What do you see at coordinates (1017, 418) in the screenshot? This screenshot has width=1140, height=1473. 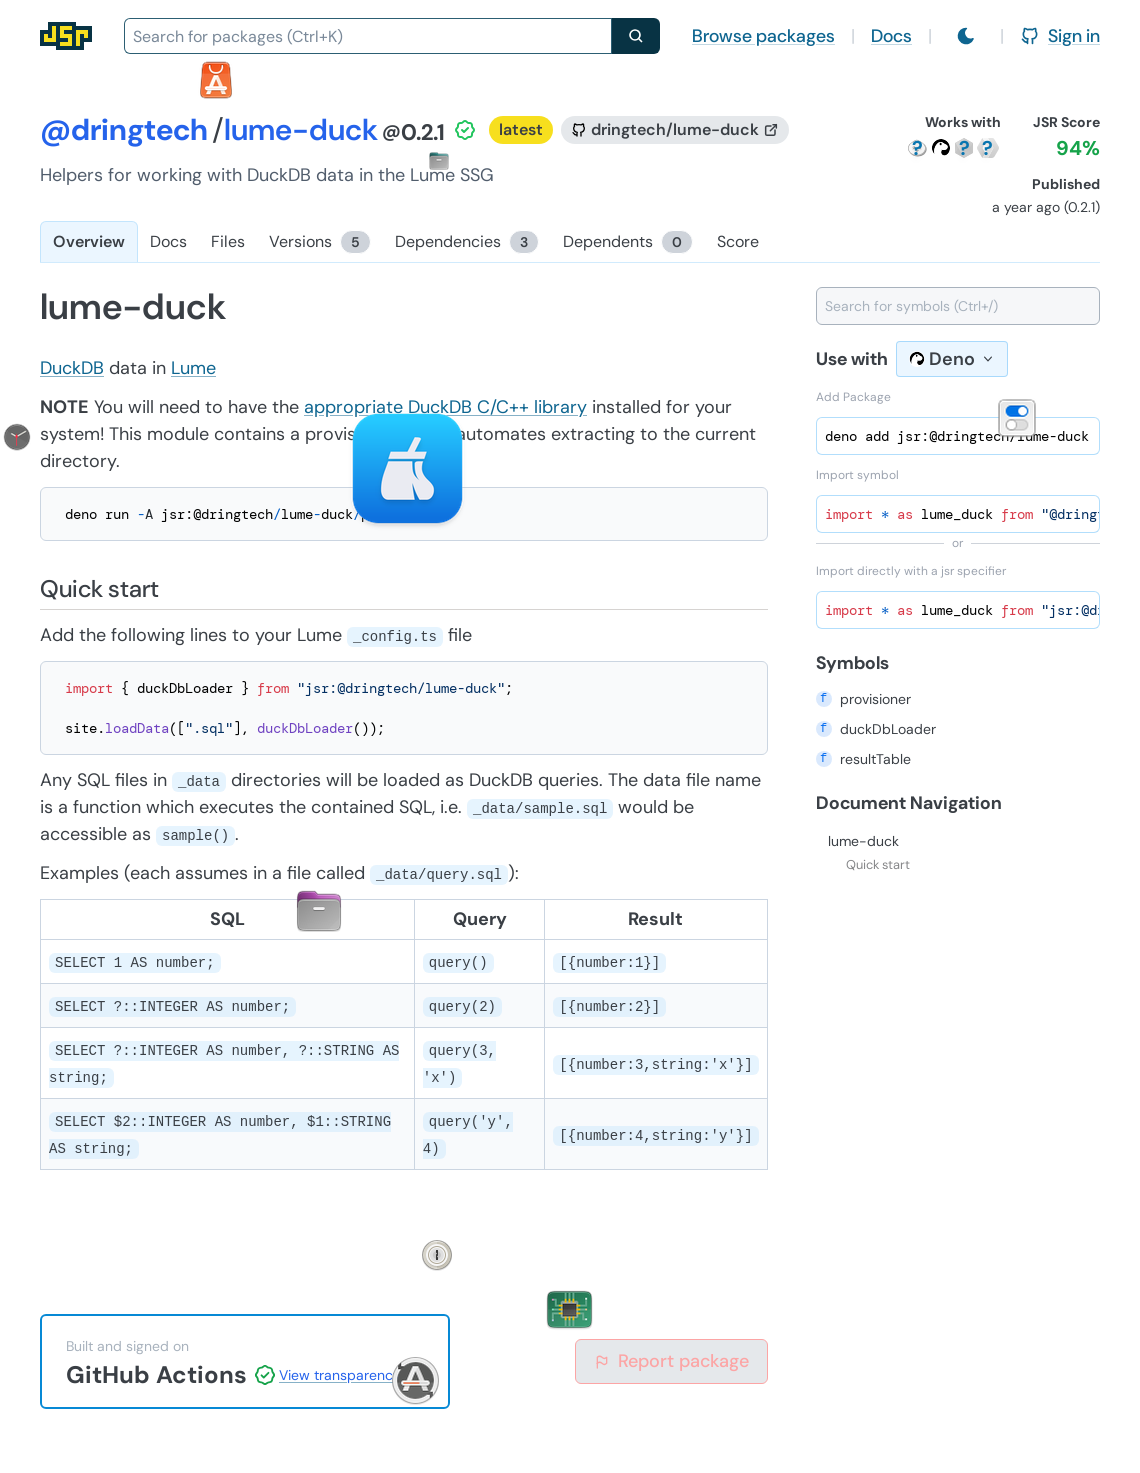 I see `open system settings or preferences` at bounding box center [1017, 418].